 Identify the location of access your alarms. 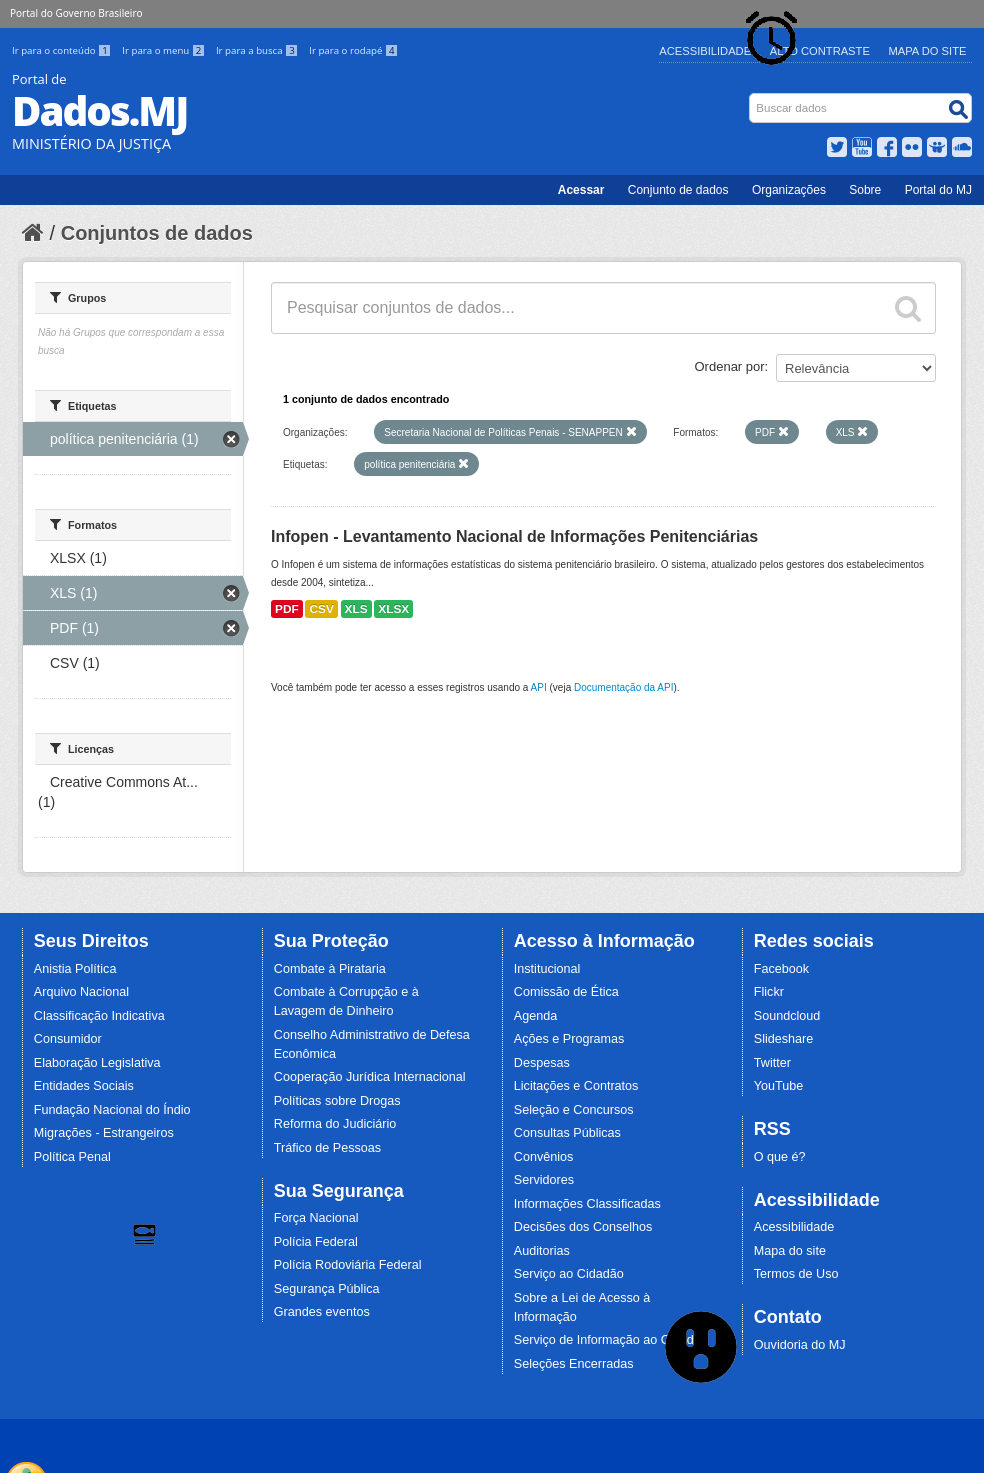
(771, 37).